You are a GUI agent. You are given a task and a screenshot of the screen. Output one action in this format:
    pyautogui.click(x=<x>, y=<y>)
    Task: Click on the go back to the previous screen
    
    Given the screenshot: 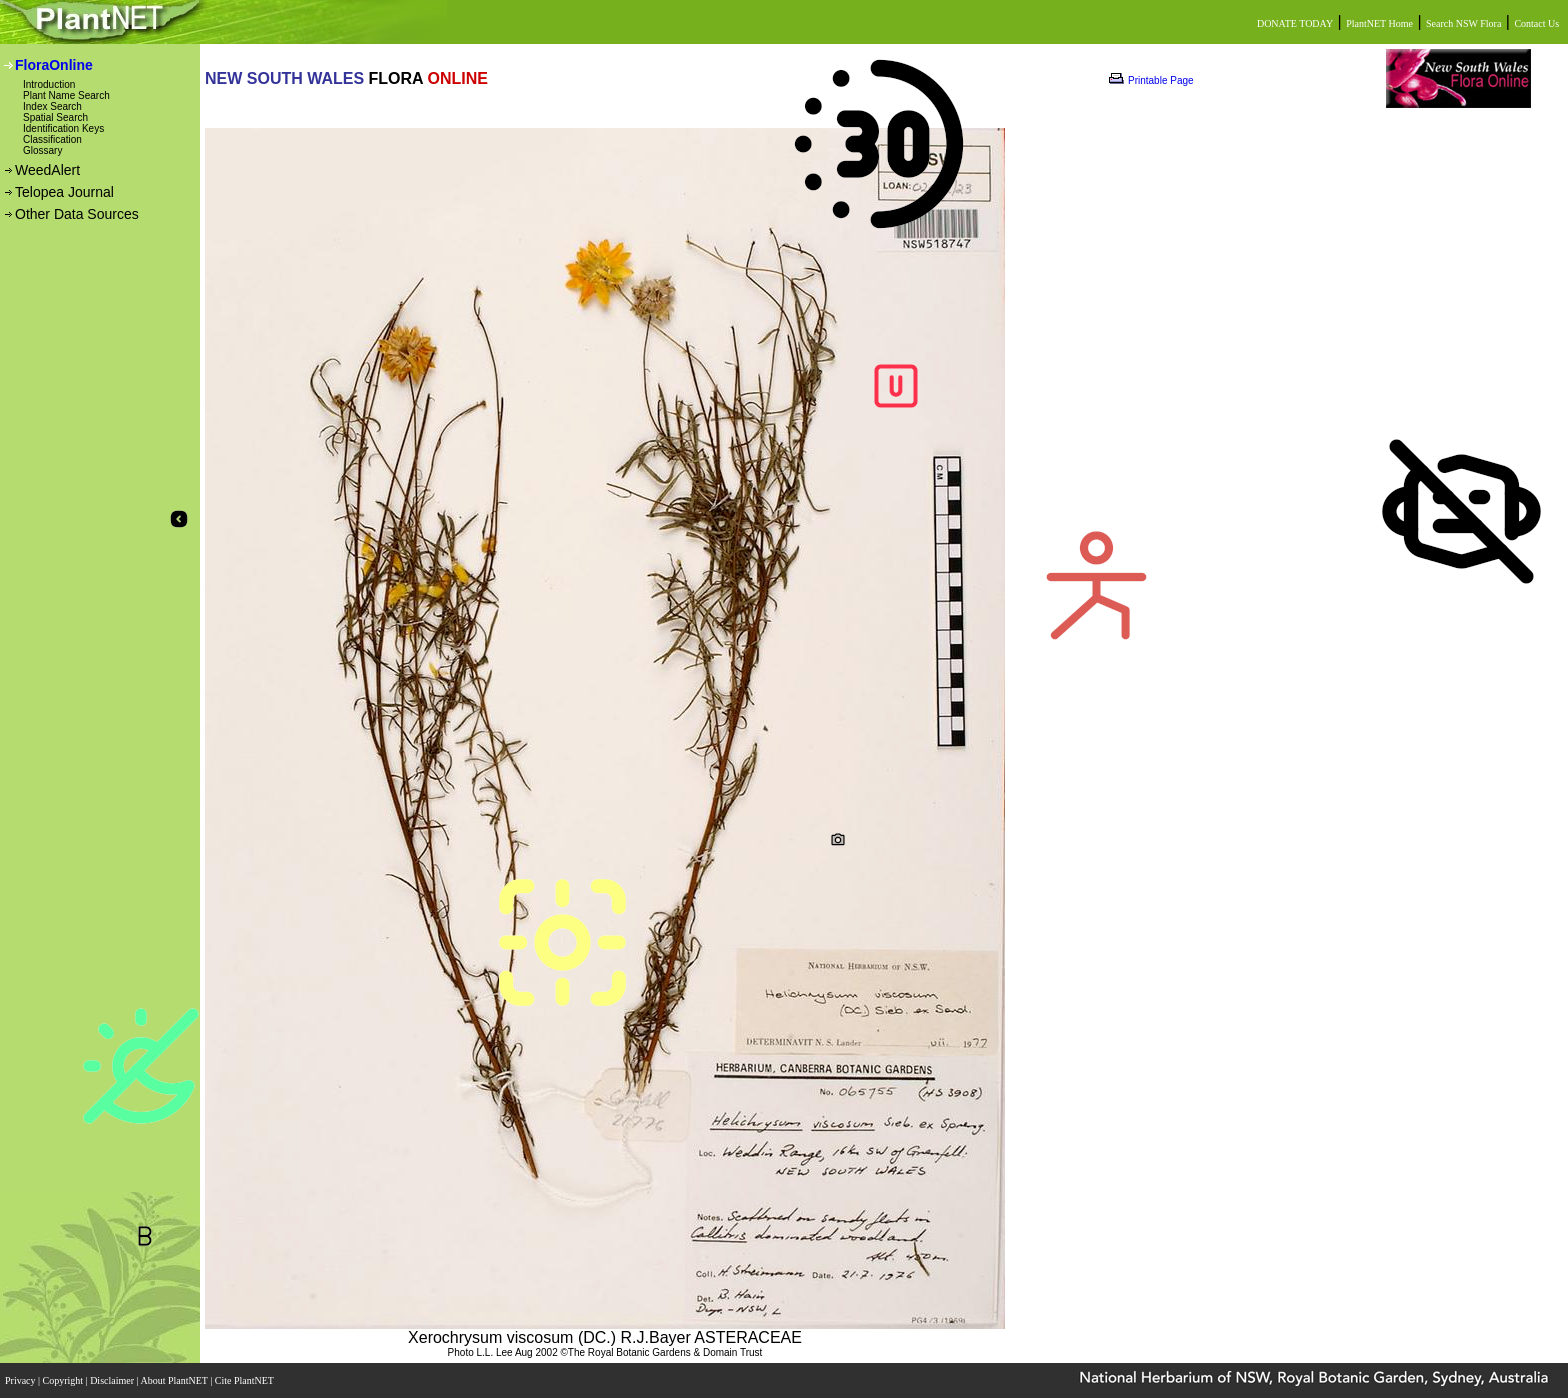 What is the action you would take?
    pyautogui.click(x=179, y=519)
    